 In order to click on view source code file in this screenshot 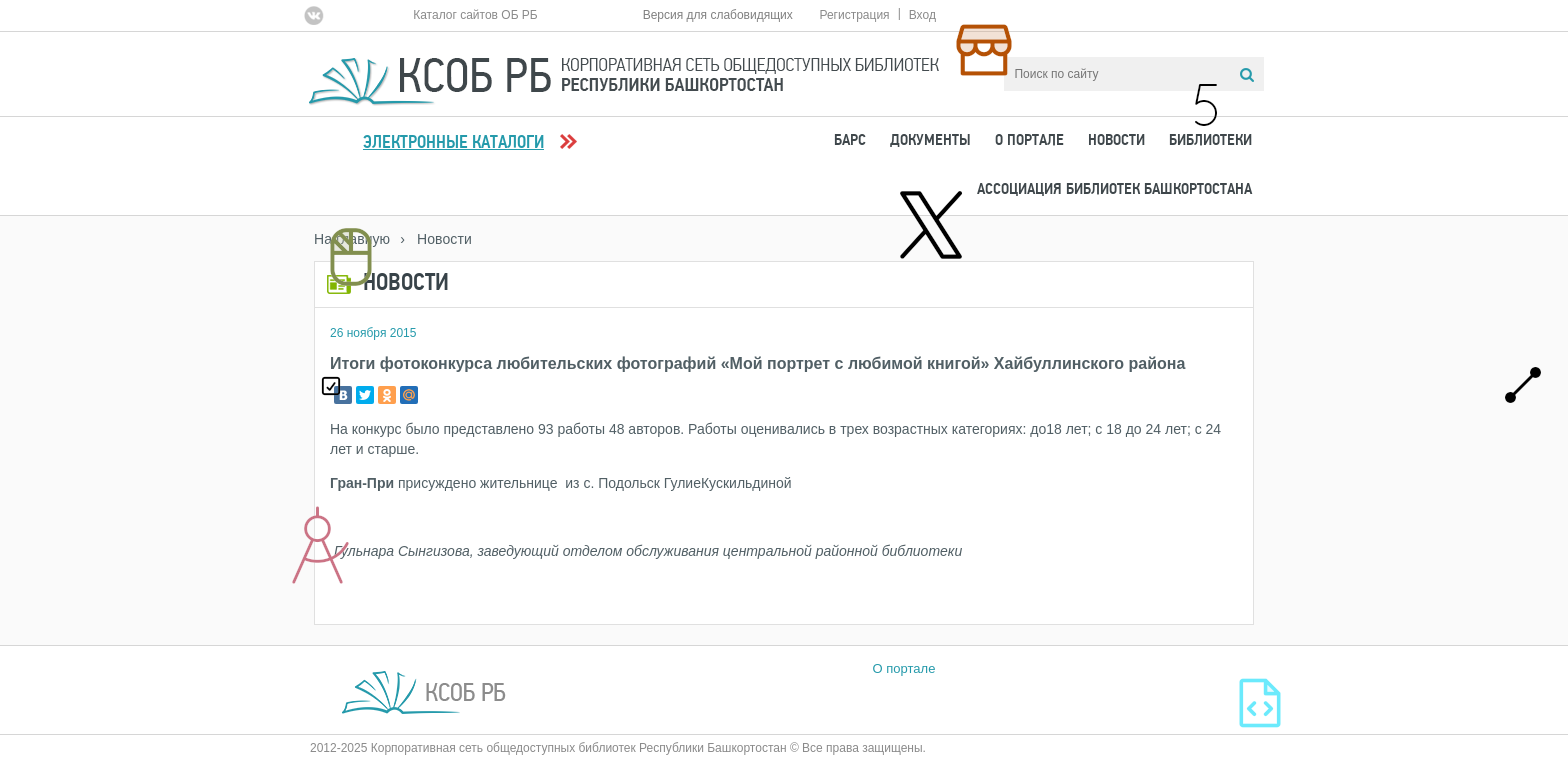, I will do `click(1260, 703)`.